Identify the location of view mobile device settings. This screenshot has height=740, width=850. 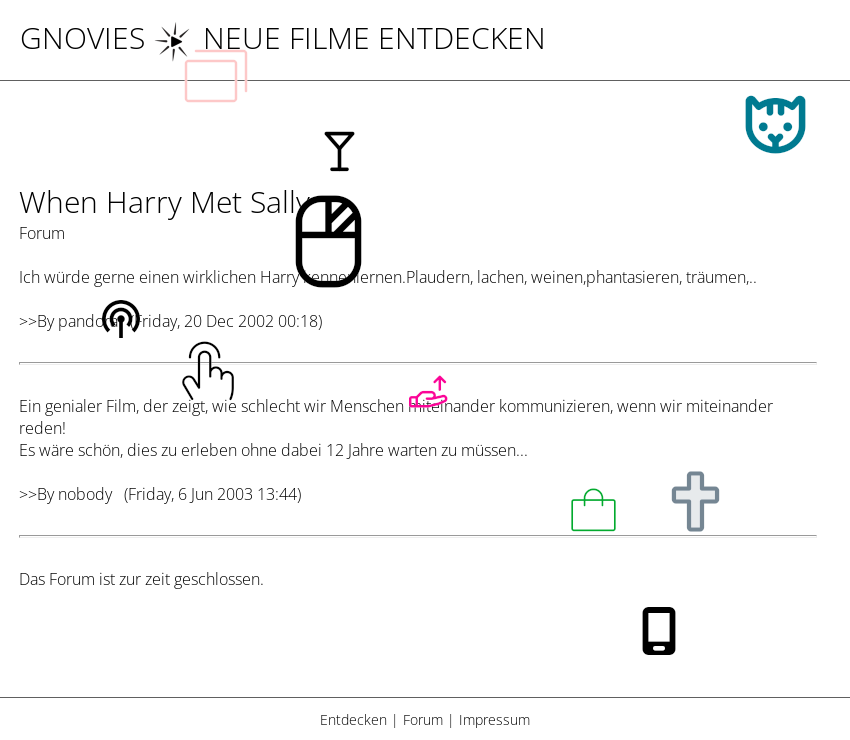
(659, 631).